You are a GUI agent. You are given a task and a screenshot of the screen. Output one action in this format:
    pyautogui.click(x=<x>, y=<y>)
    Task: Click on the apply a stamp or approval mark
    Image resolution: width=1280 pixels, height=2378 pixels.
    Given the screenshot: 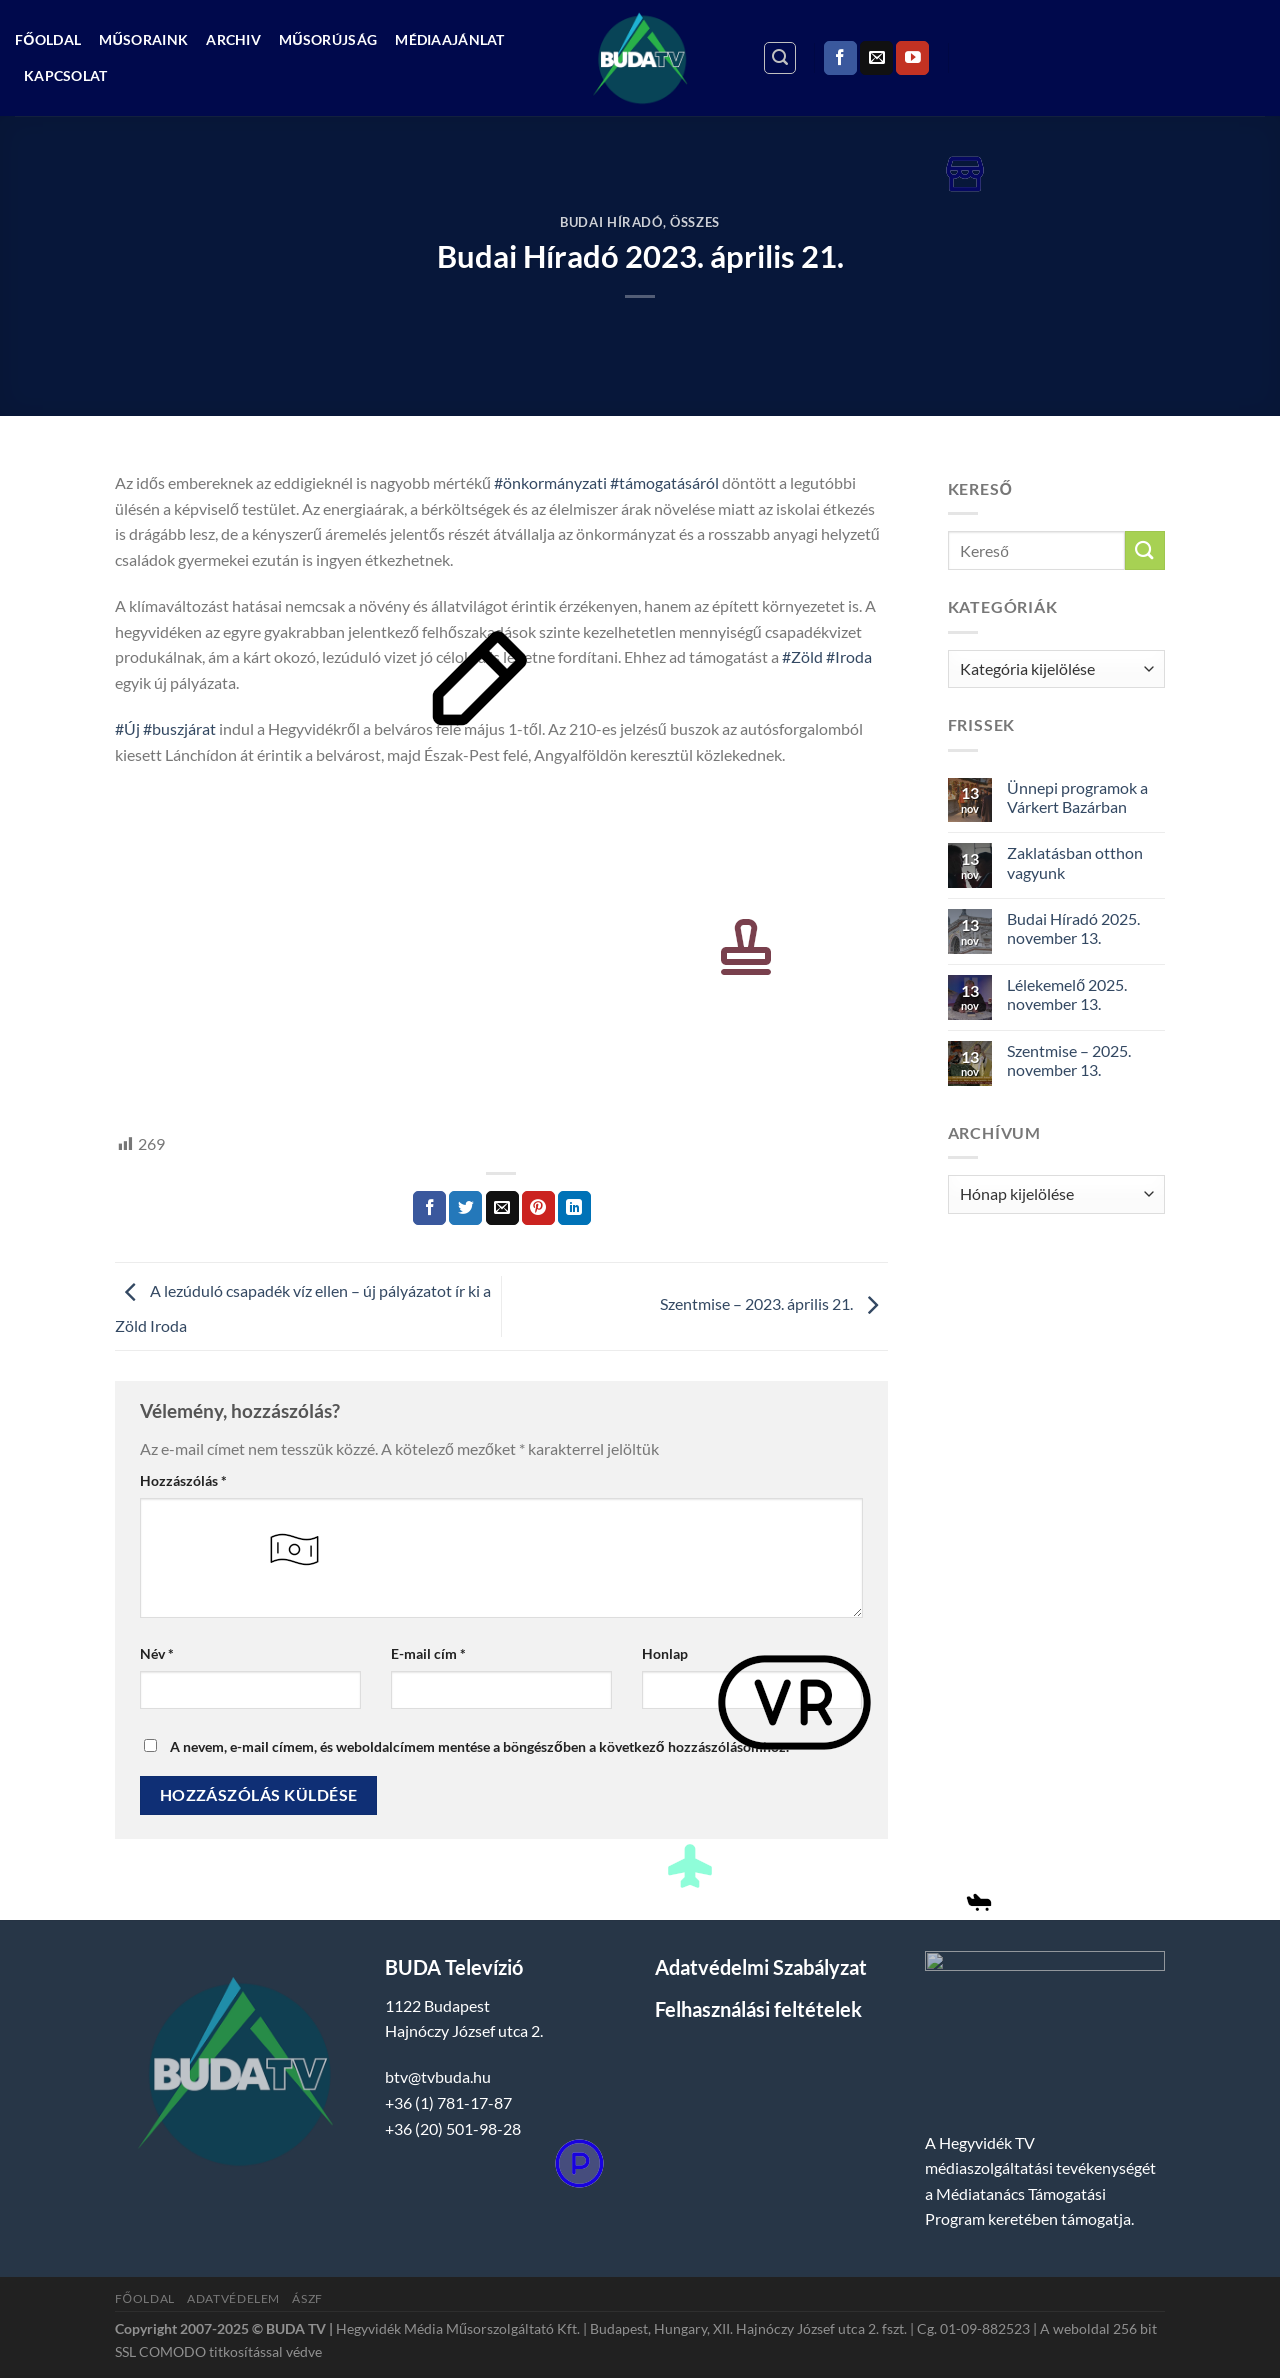 What is the action you would take?
    pyautogui.click(x=746, y=948)
    